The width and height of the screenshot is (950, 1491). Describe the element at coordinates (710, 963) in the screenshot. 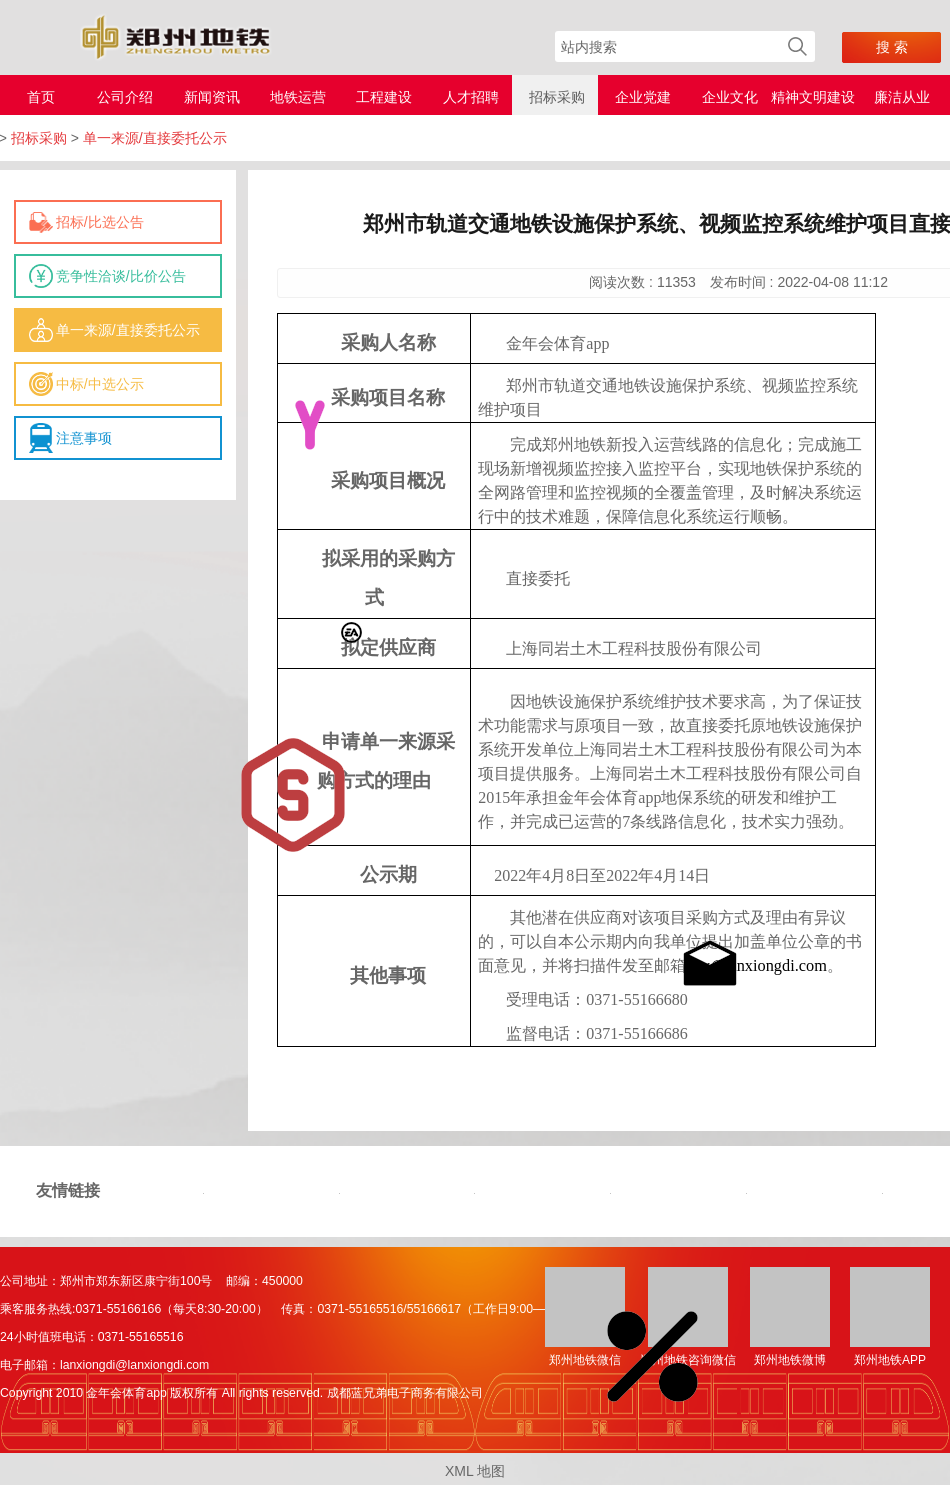

I see `view an opened email message` at that location.